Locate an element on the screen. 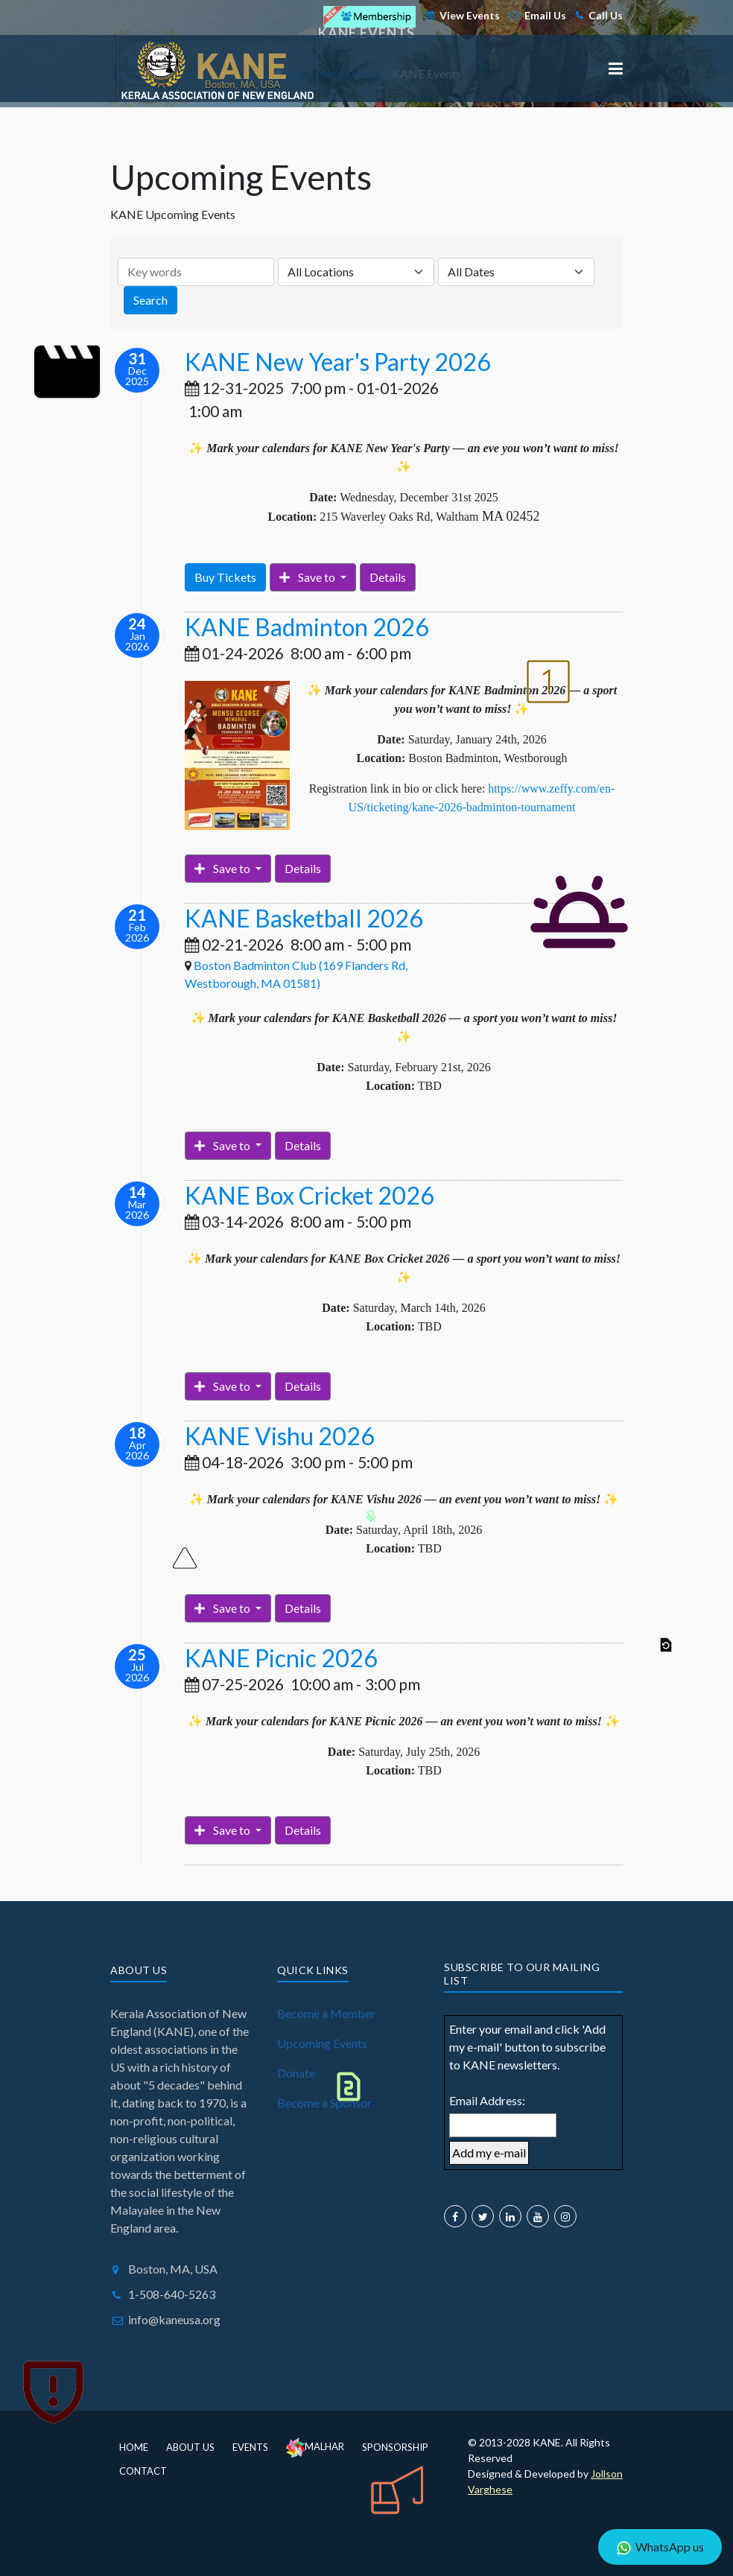 The width and height of the screenshot is (733, 2576). access video or movie content is located at coordinates (67, 372).